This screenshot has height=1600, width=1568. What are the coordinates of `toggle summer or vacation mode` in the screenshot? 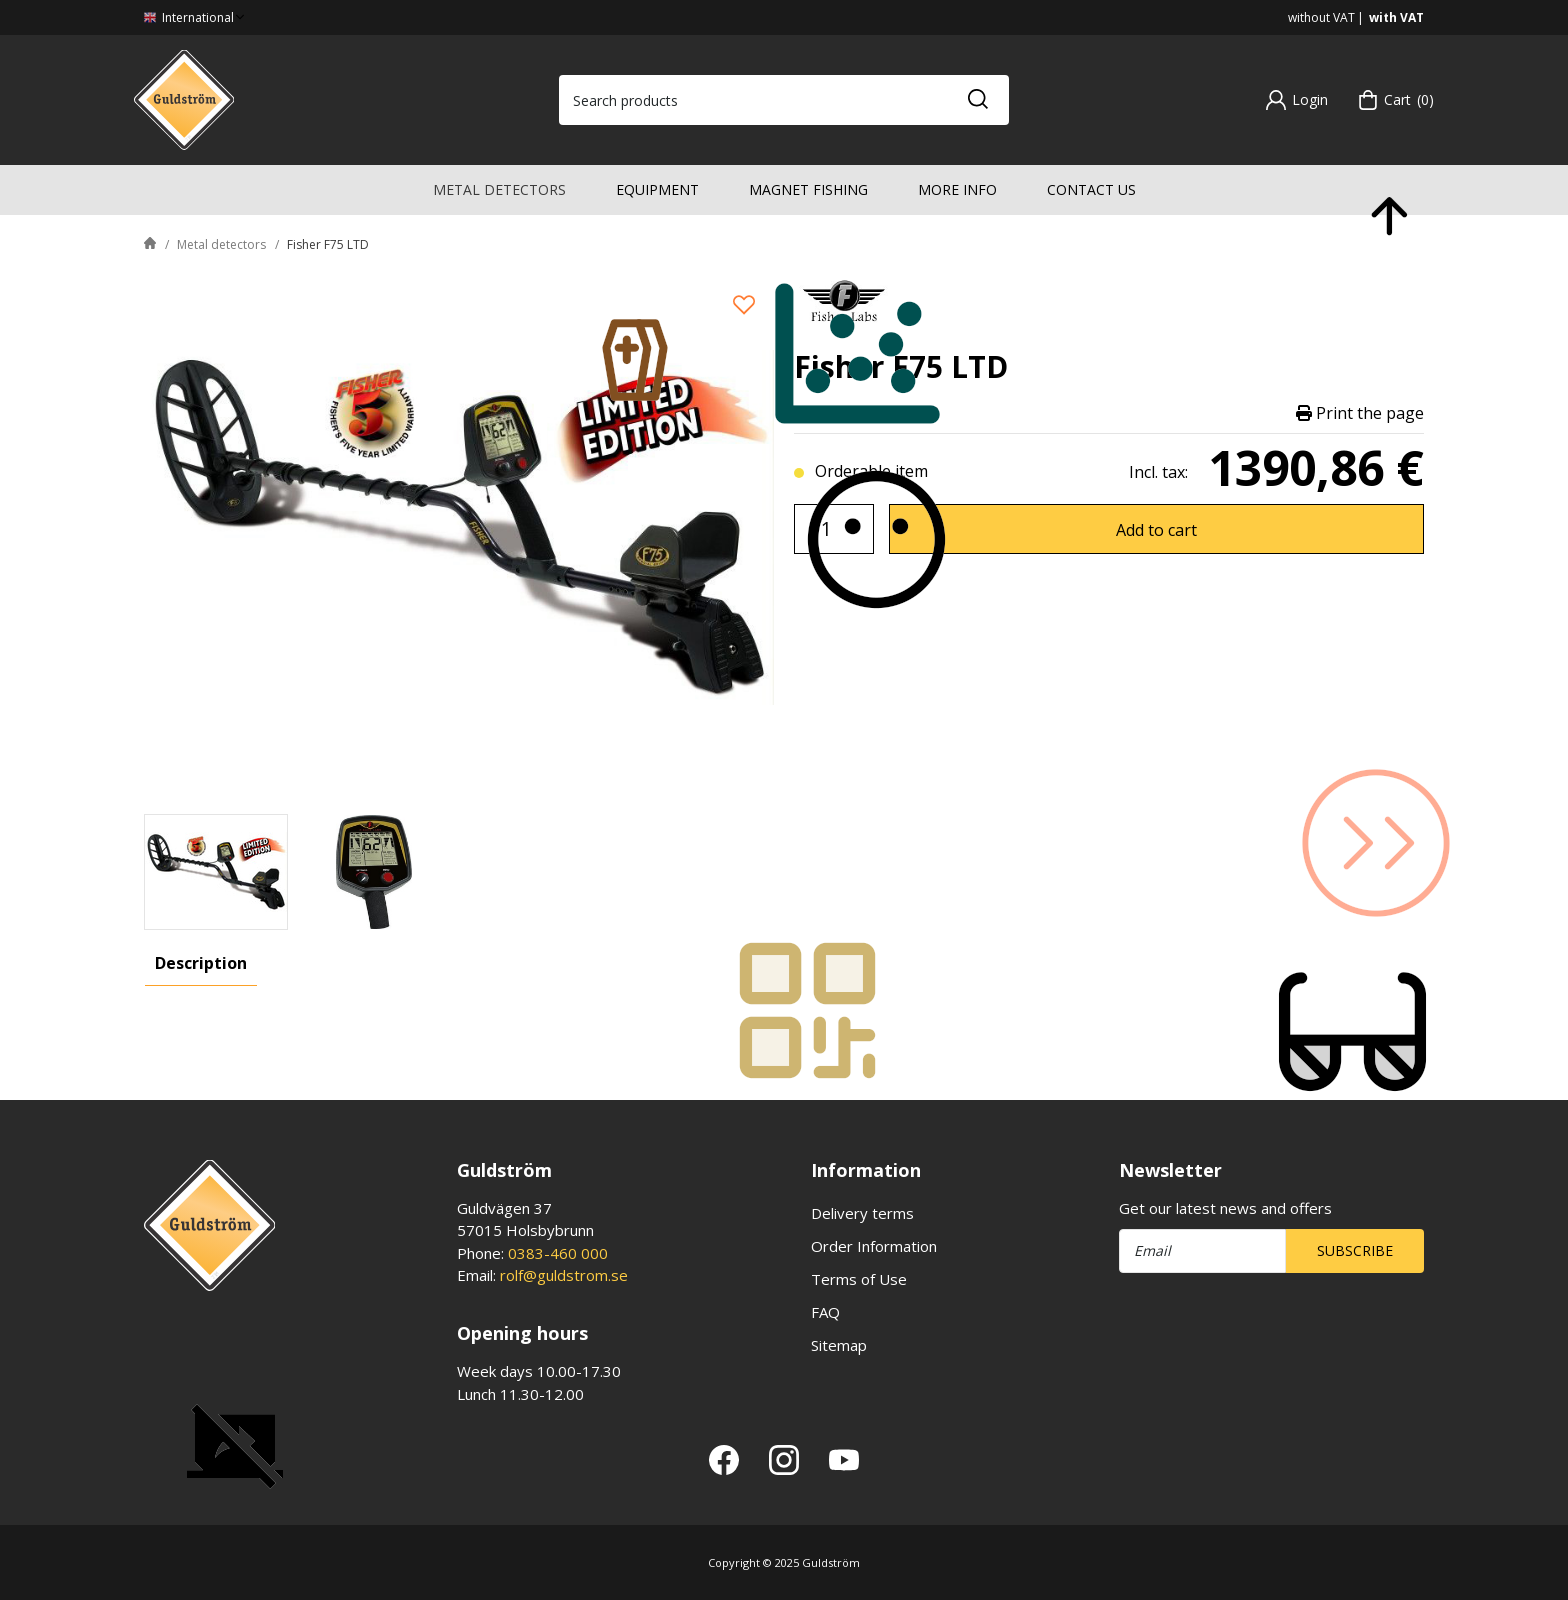 It's located at (1352, 1034).